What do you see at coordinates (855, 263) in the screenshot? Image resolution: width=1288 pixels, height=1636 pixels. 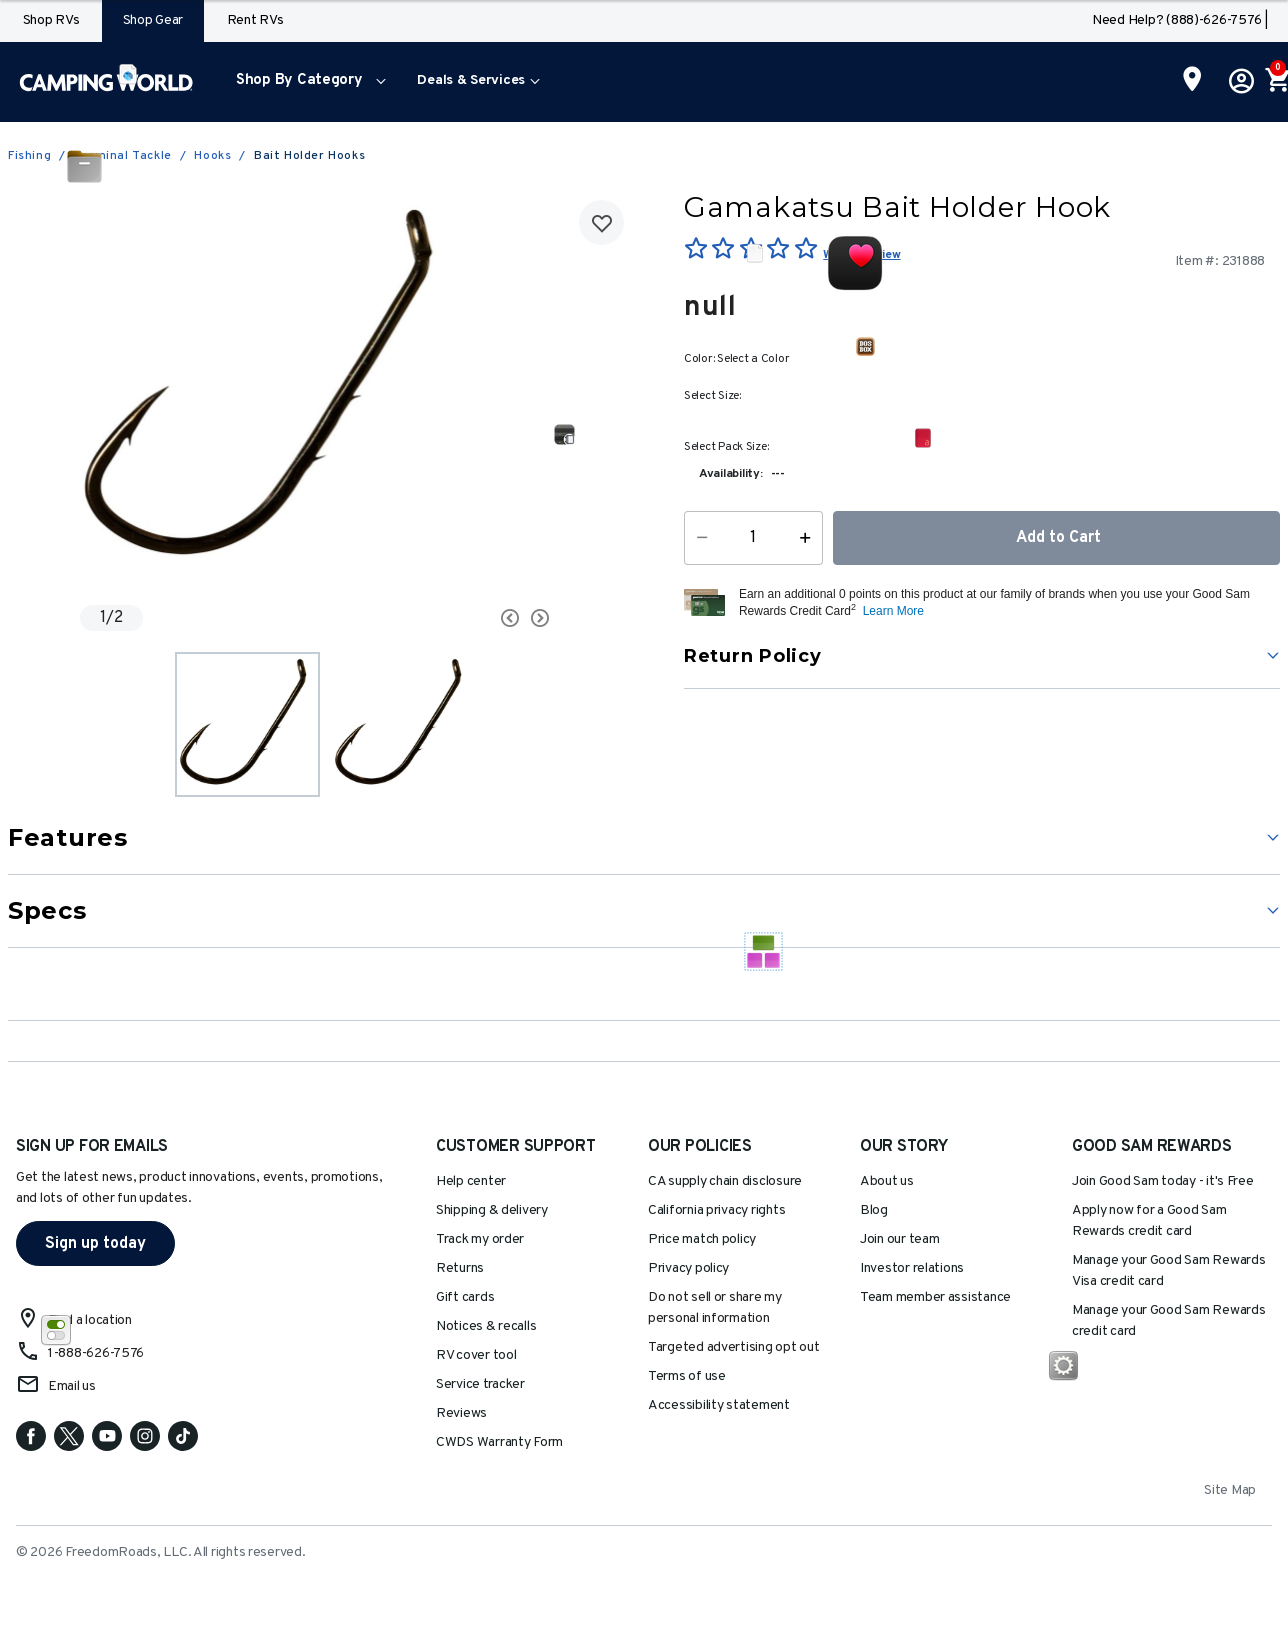 I see `open the health app` at bounding box center [855, 263].